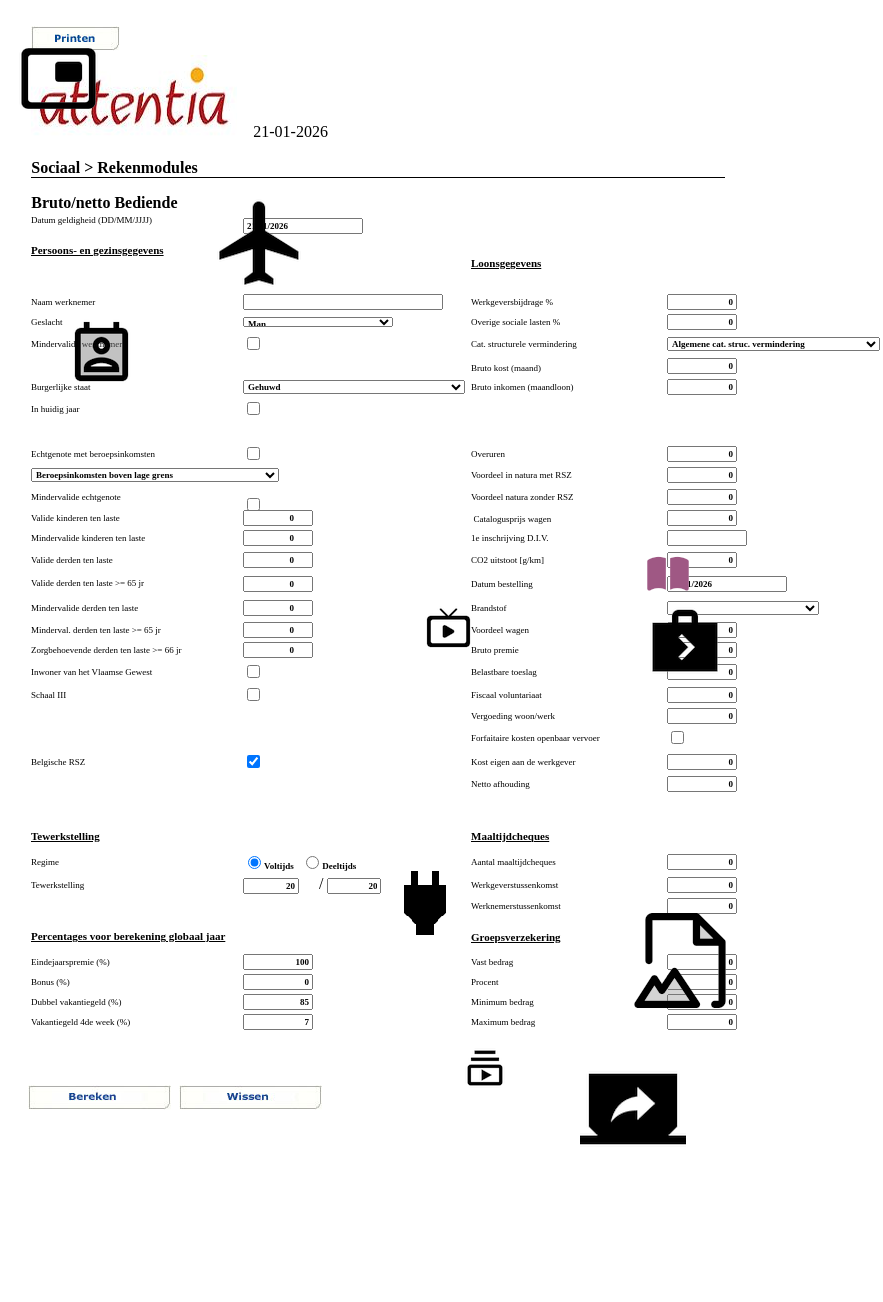  What do you see at coordinates (633, 1109) in the screenshot?
I see `start sharing your screen` at bounding box center [633, 1109].